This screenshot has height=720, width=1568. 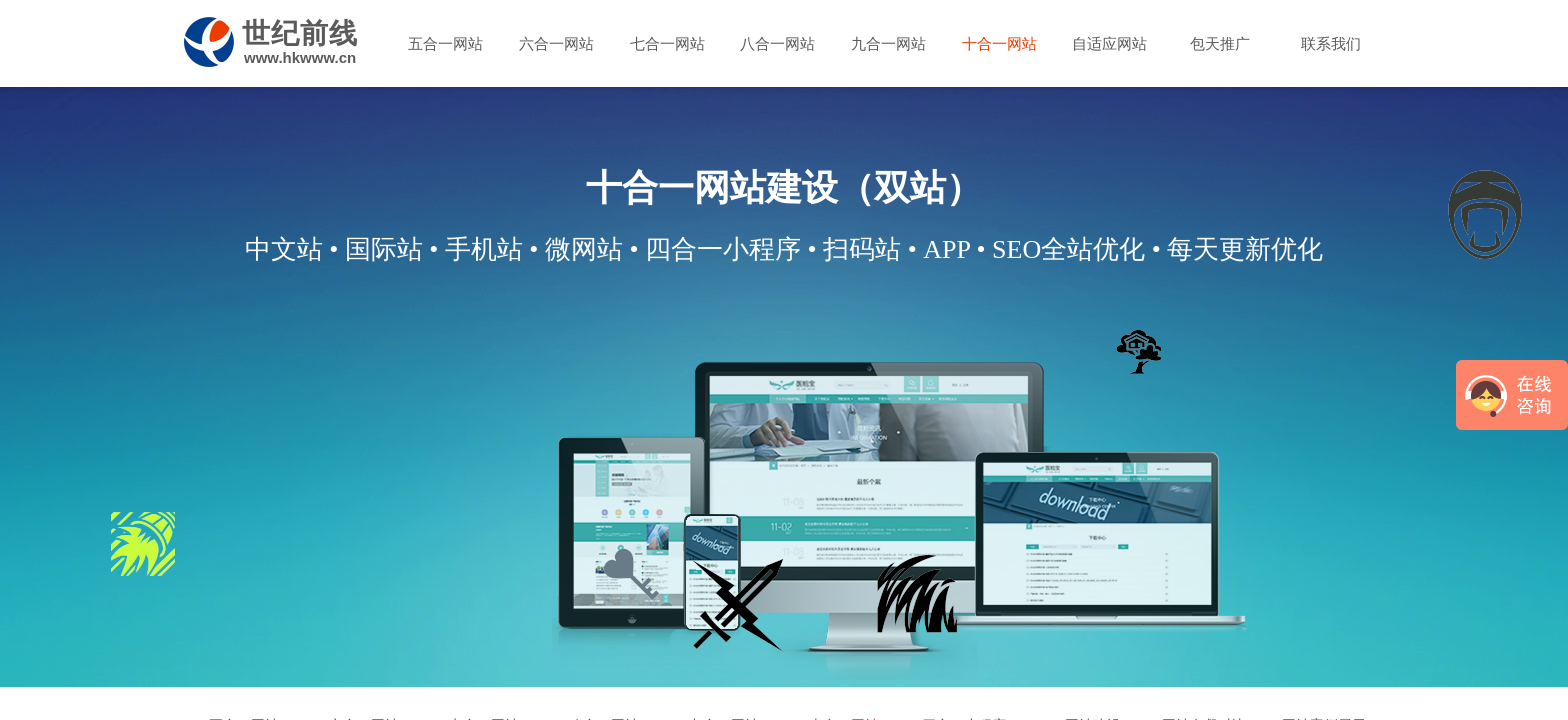 What do you see at coordinates (1485, 214) in the screenshot?
I see `indicates poison or venom status effect` at bounding box center [1485, 214].